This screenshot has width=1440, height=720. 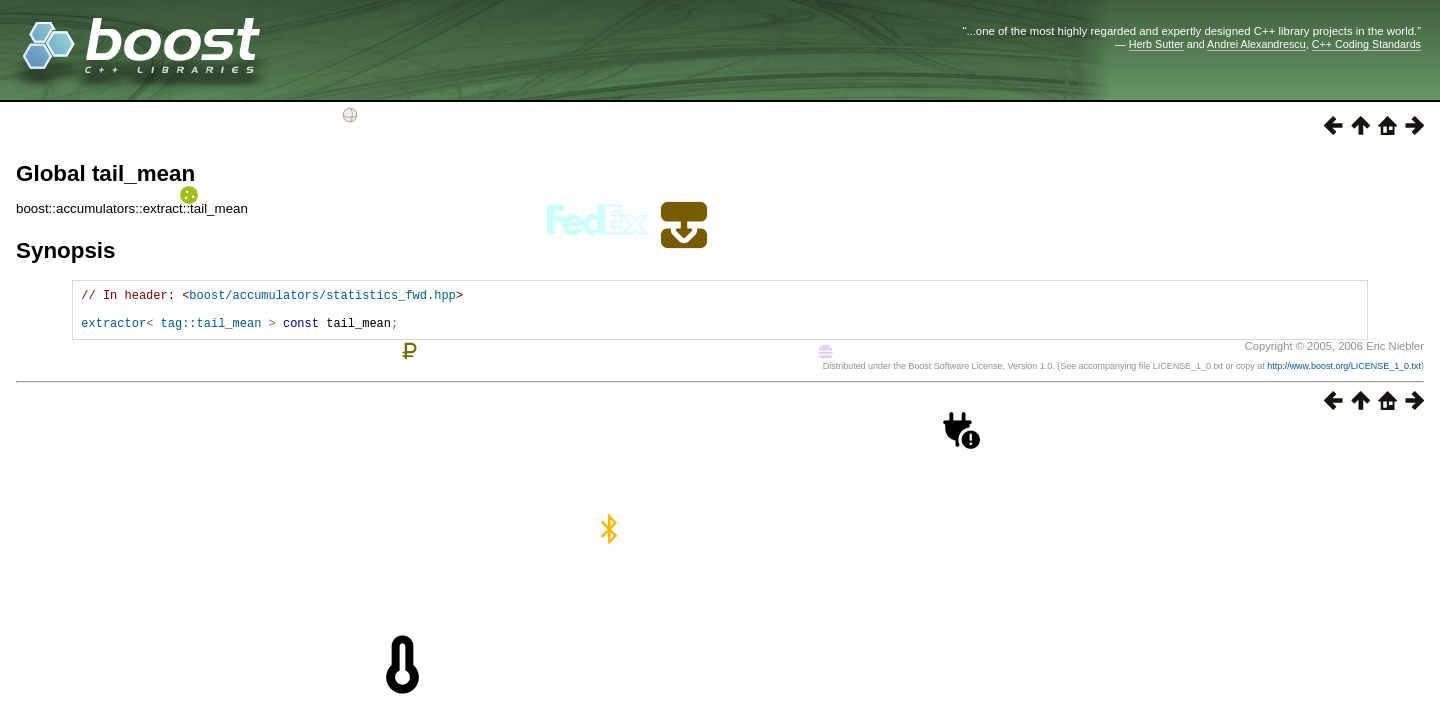 What do you see at coordinates (402, 664) in the screenshot?
I see `indicates high temperature reading` at bounding box center [402, 664].